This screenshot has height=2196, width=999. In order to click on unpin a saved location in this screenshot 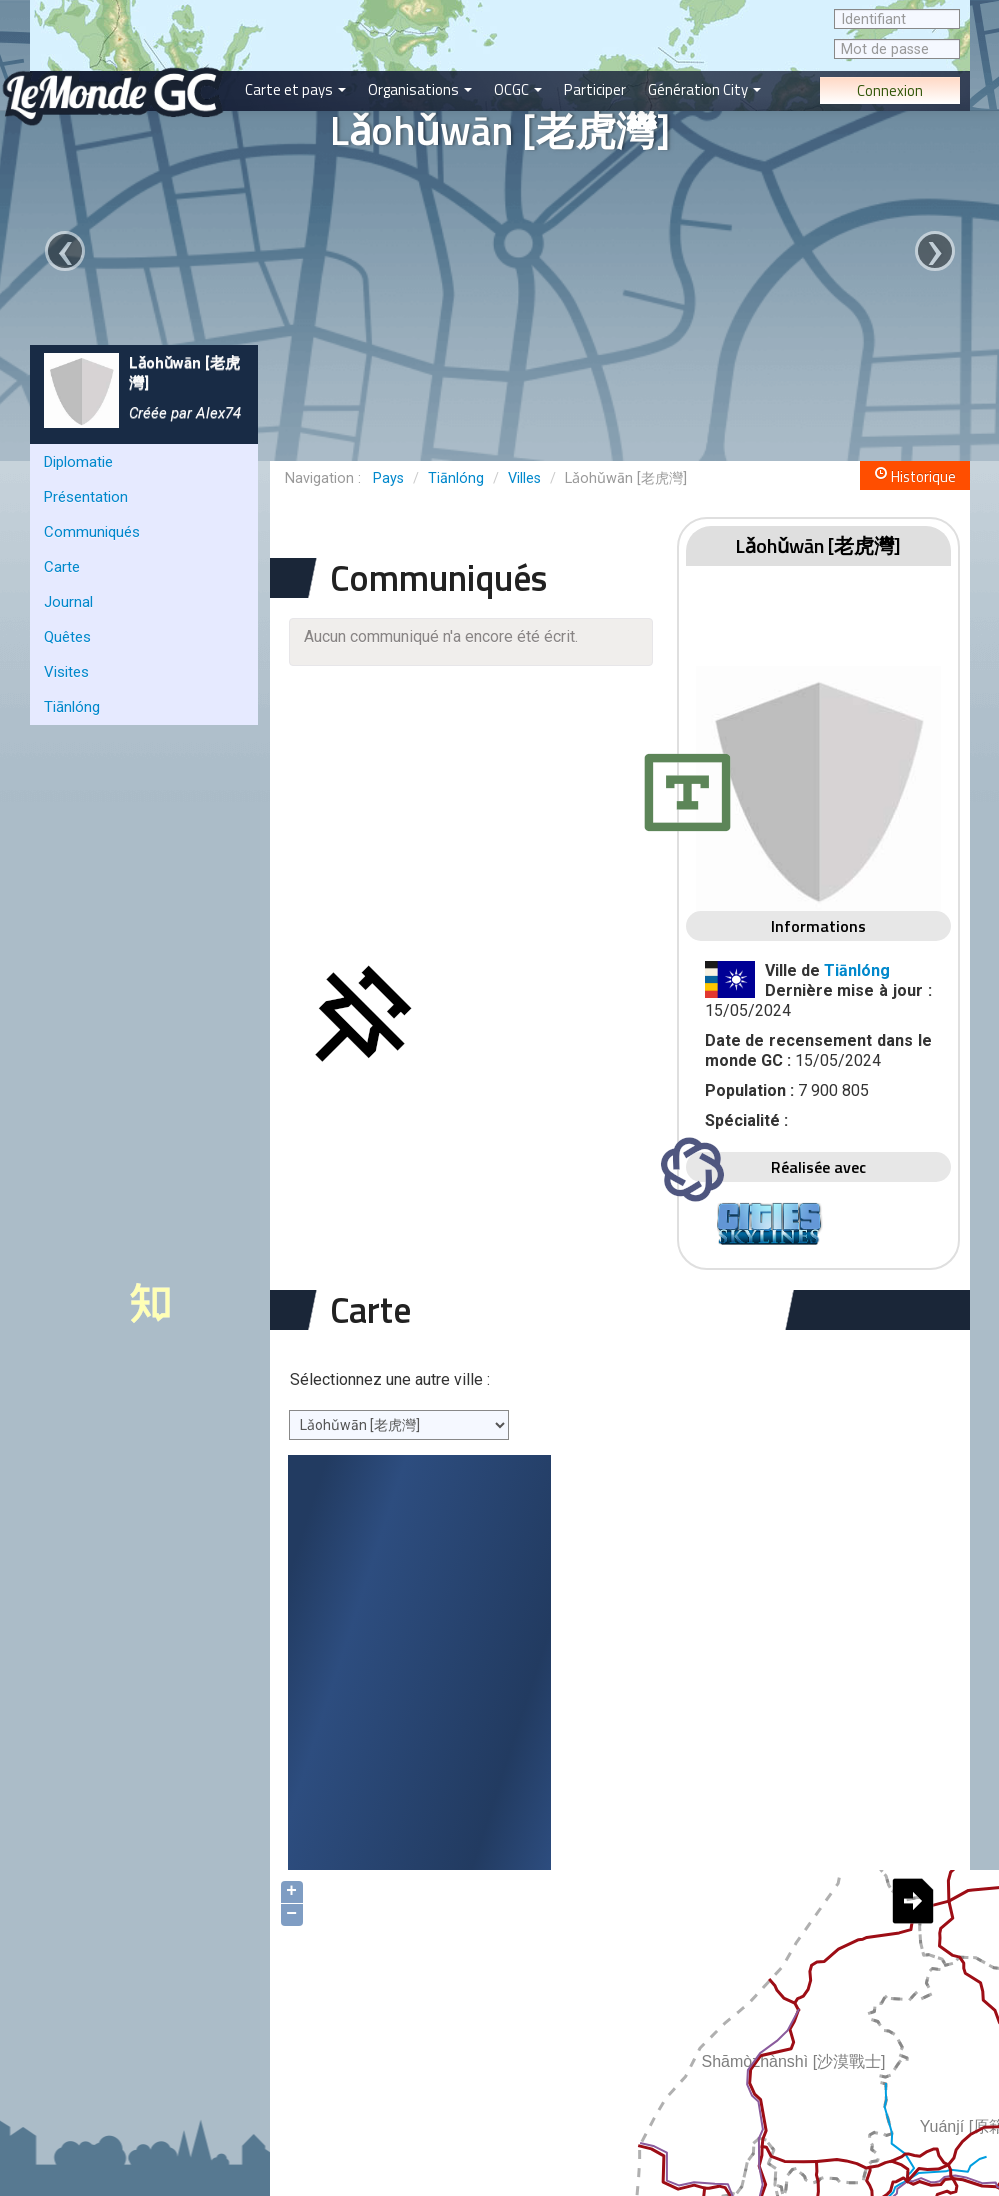, I will do `click(359, 1017)`.